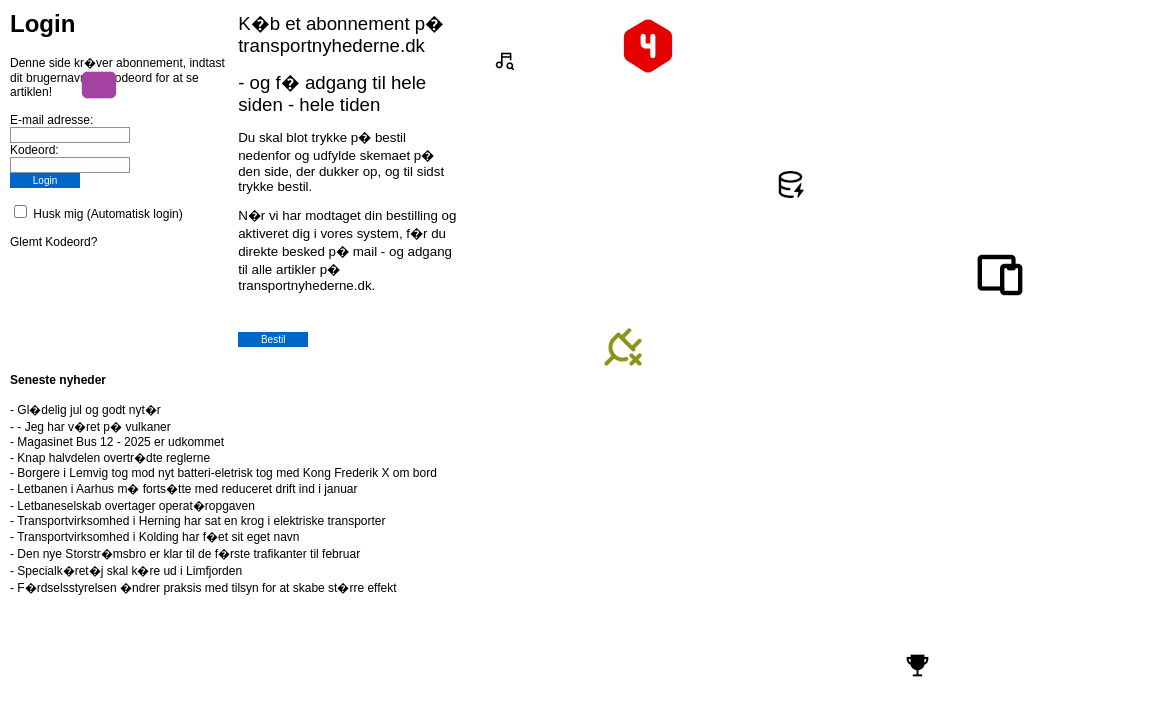  I want to click on search for songs or music, so click(504, 60).